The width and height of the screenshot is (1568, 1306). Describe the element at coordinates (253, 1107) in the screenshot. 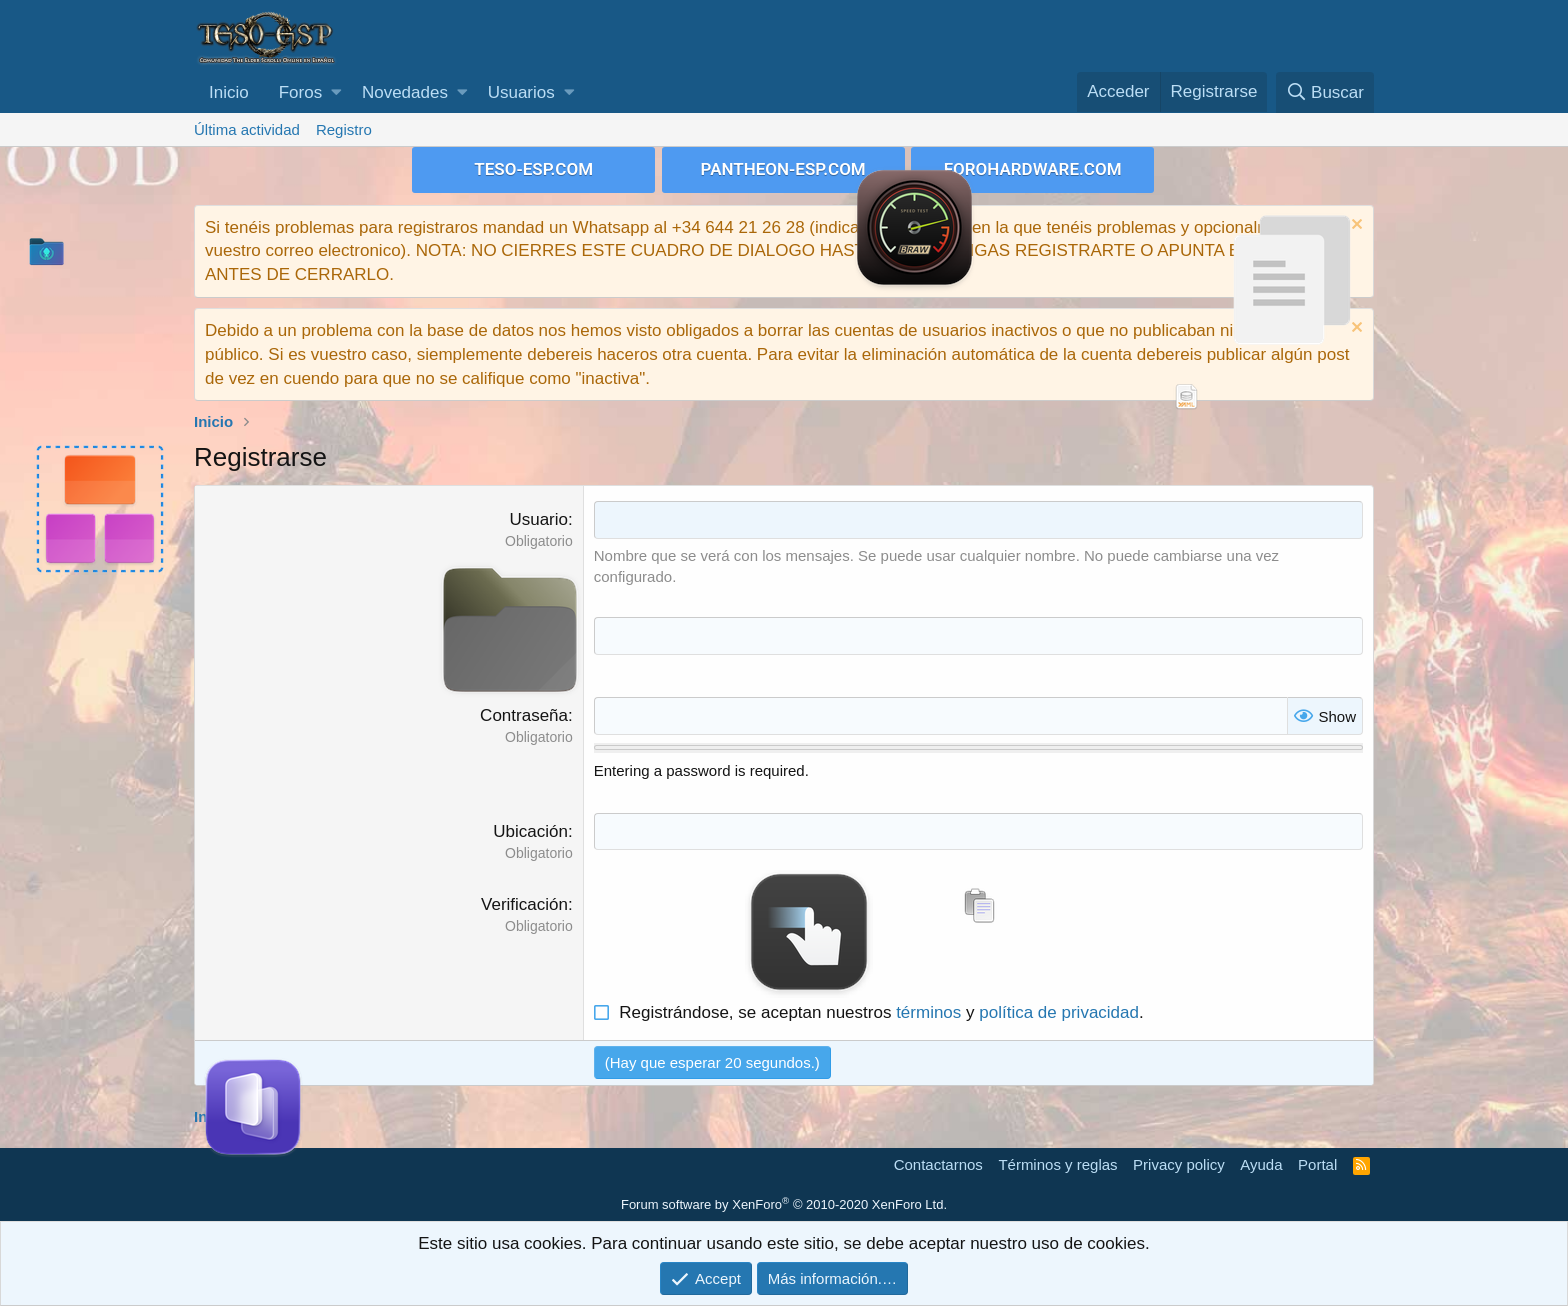

I see `open tuple for remote pair programming` at that location.